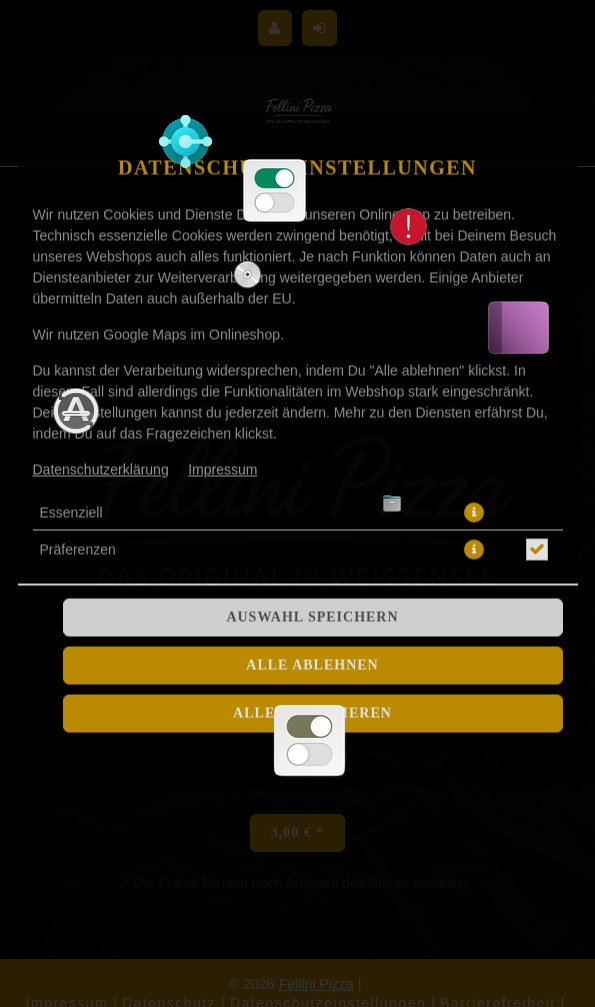 The width and height of the screenshot is (595, 1007). I want to click on open desktop preferences or settings, so click(274, 190).